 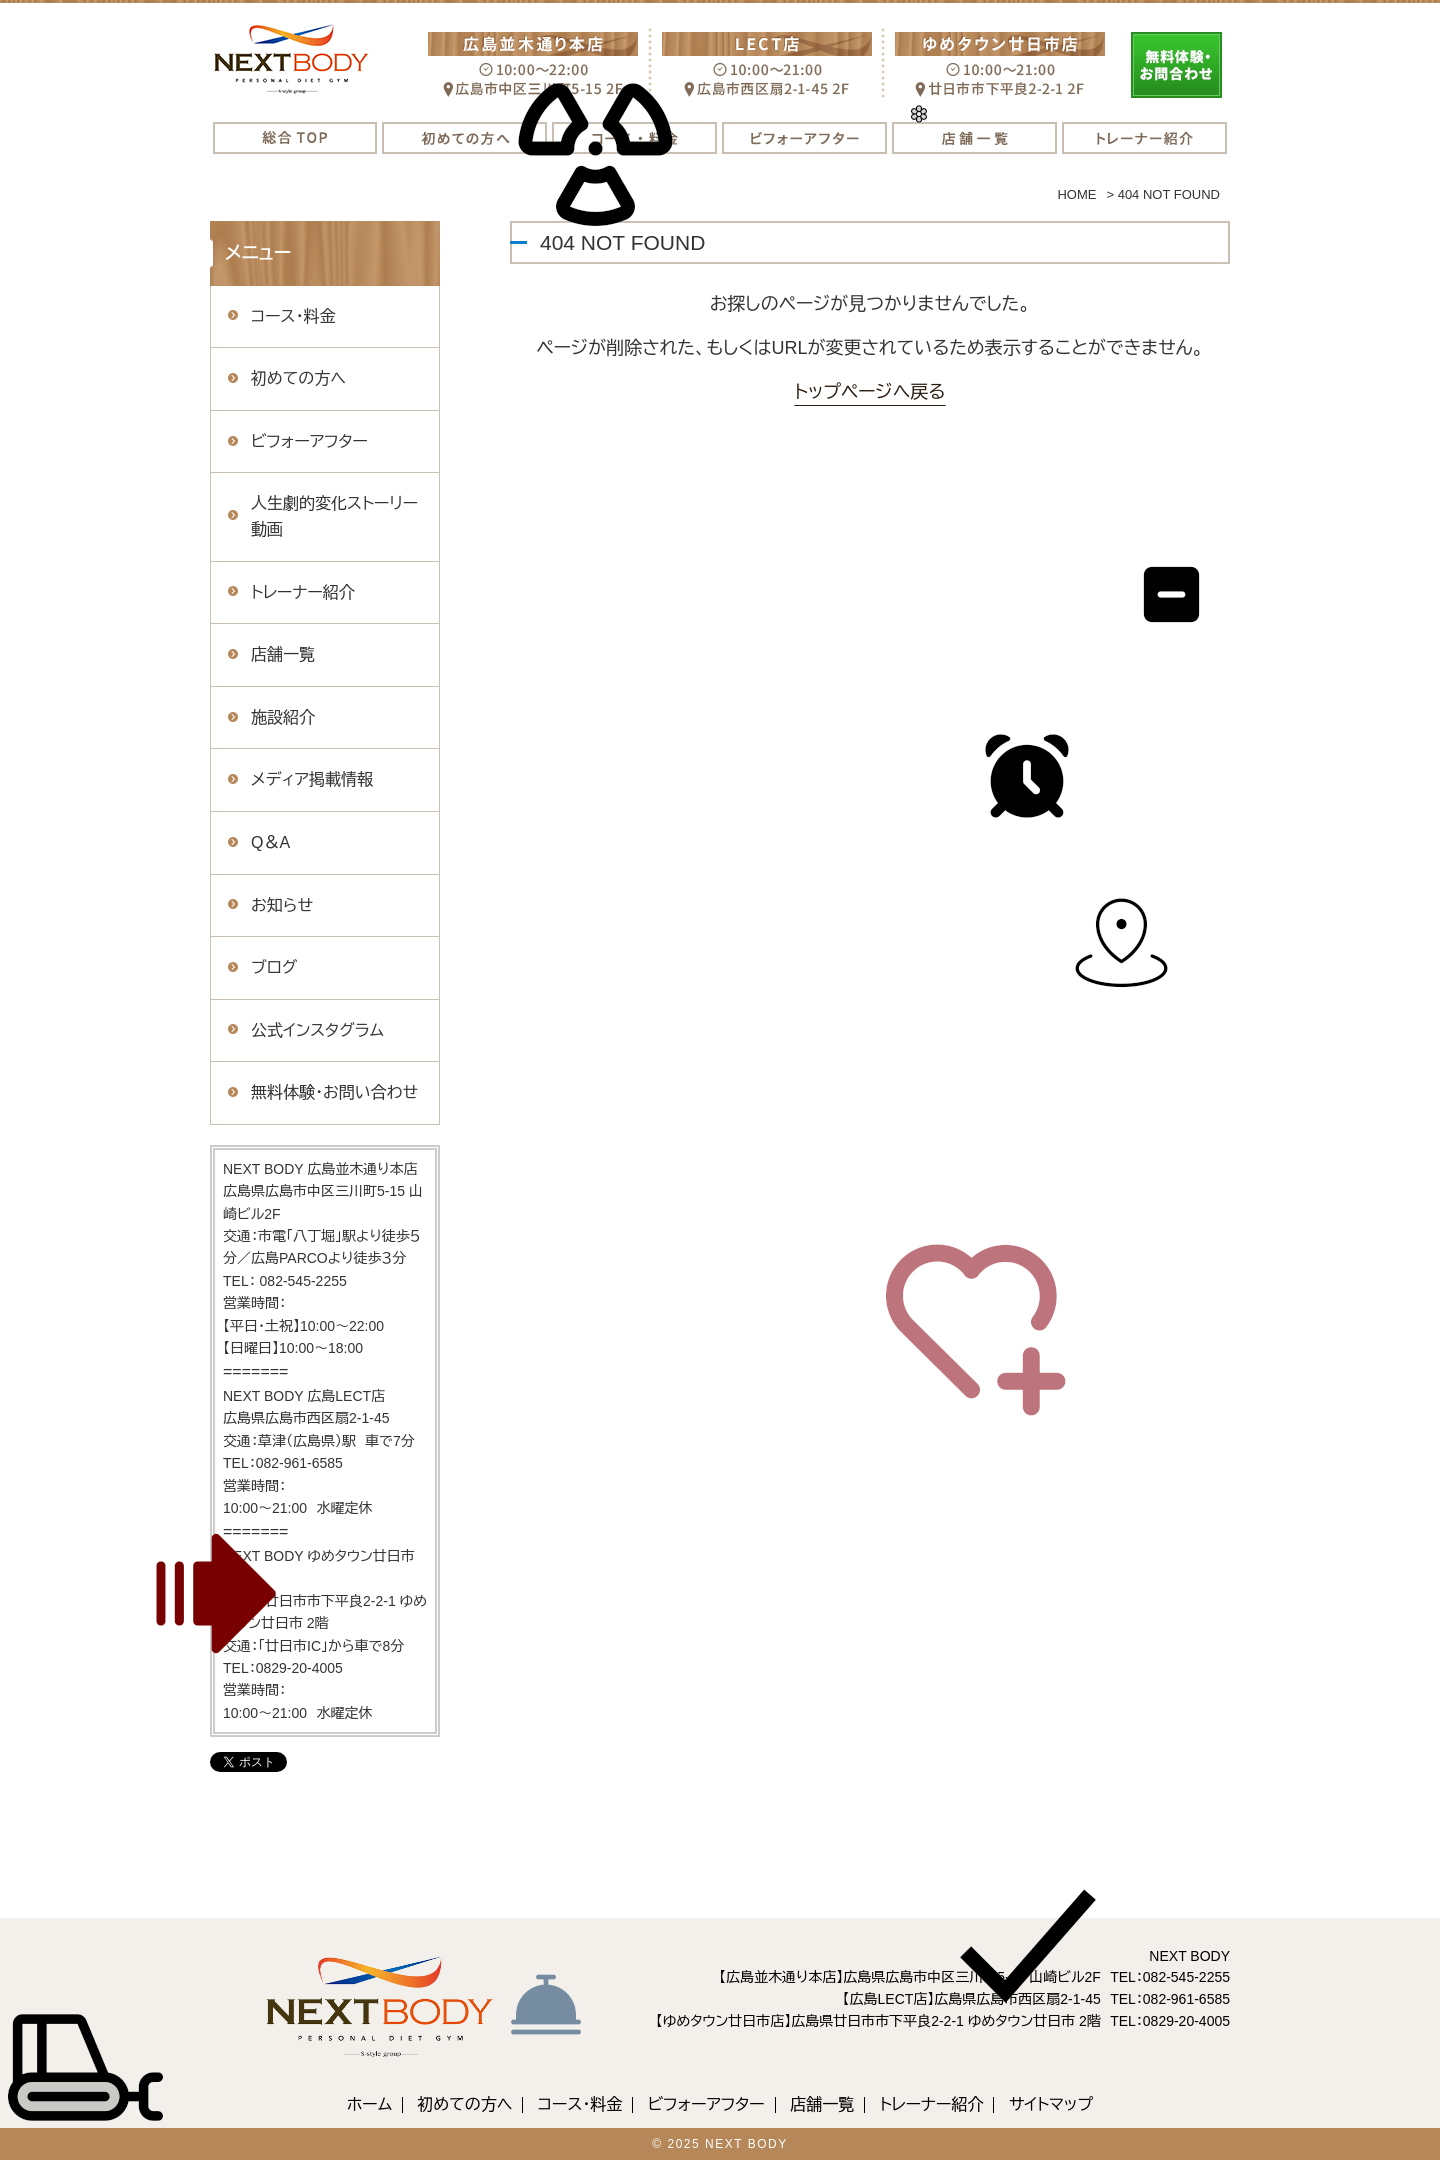 What do you see at coordinates (546, 2007) in the screenshot?
I see `request service or assistance` at bounding box center [546, 2007].